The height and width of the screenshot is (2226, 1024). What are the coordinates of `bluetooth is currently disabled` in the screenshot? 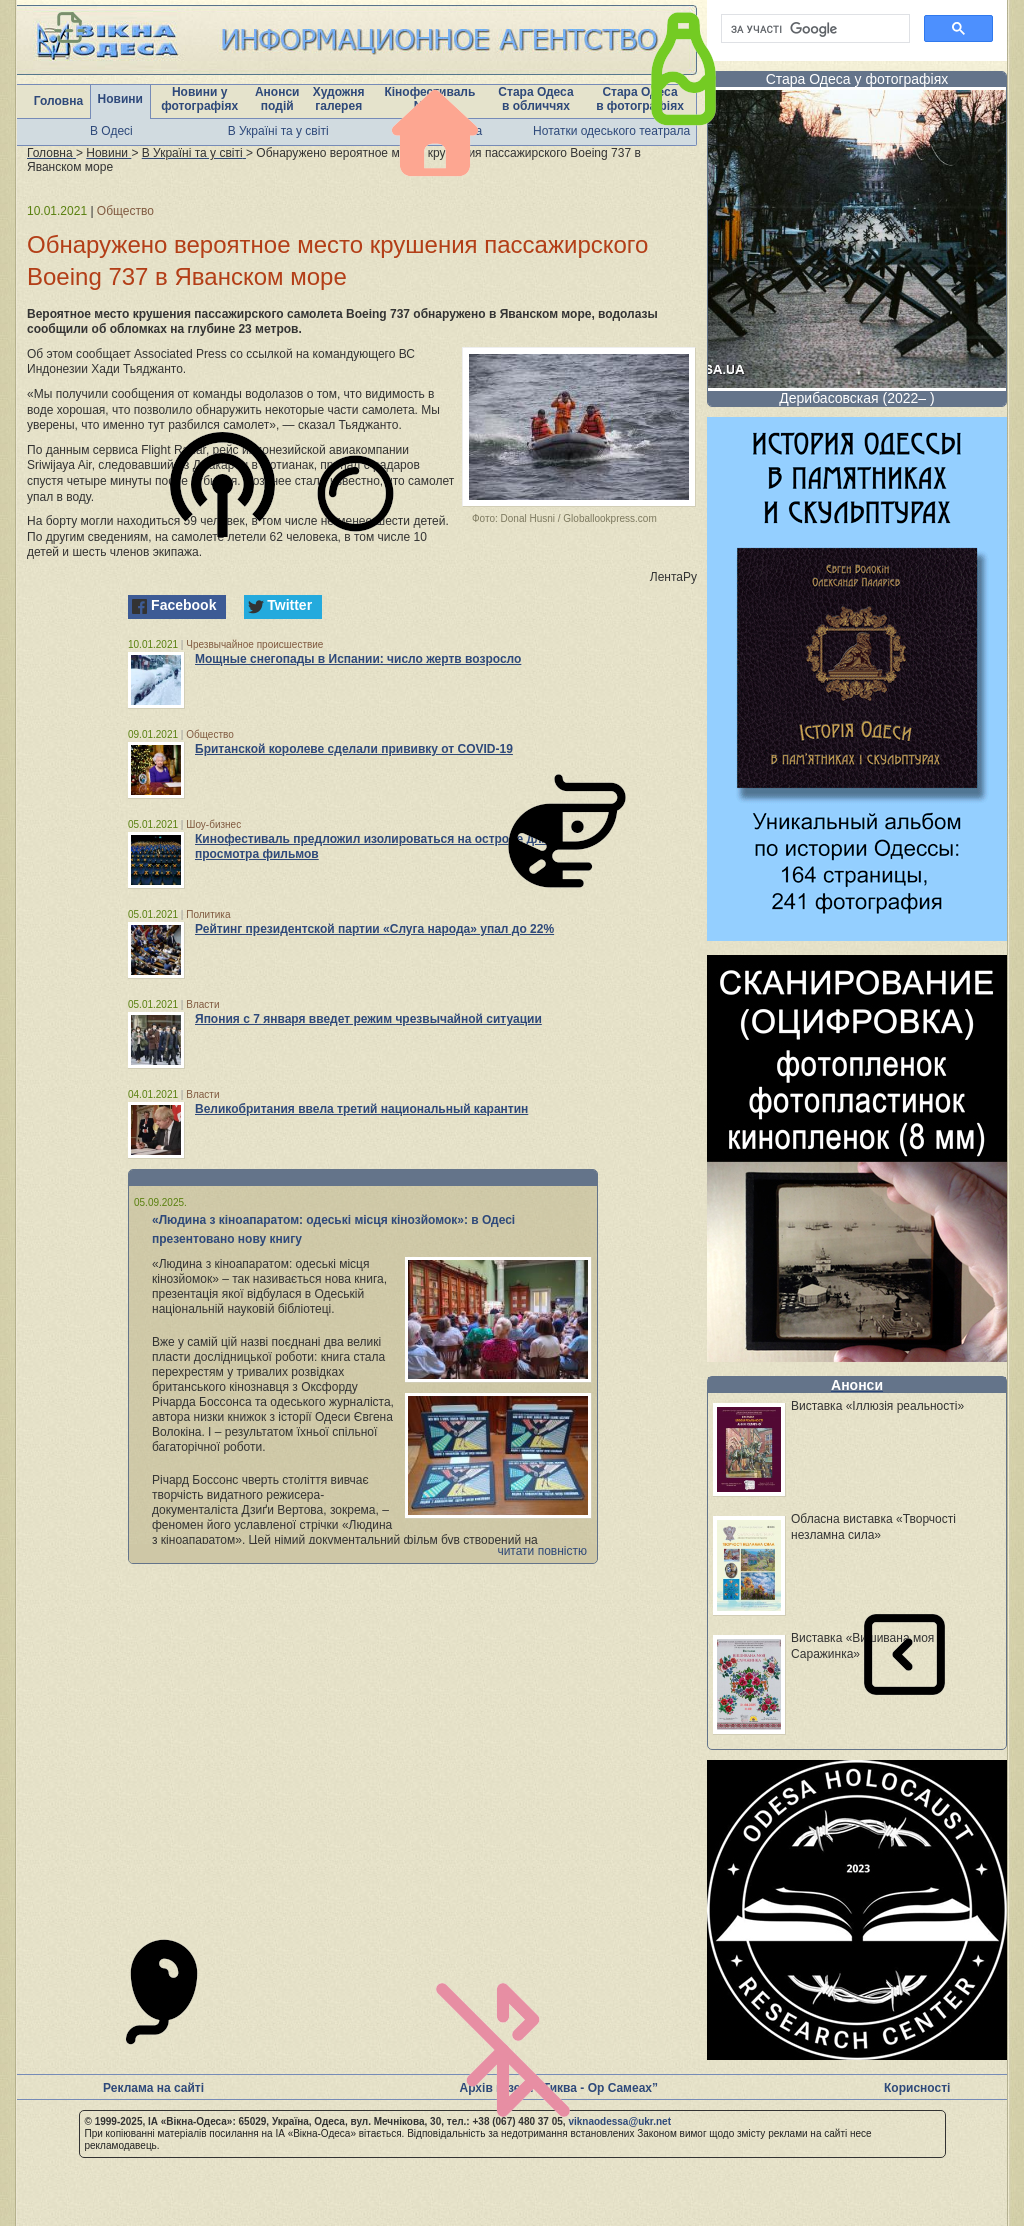 It's located at (503, 2050).